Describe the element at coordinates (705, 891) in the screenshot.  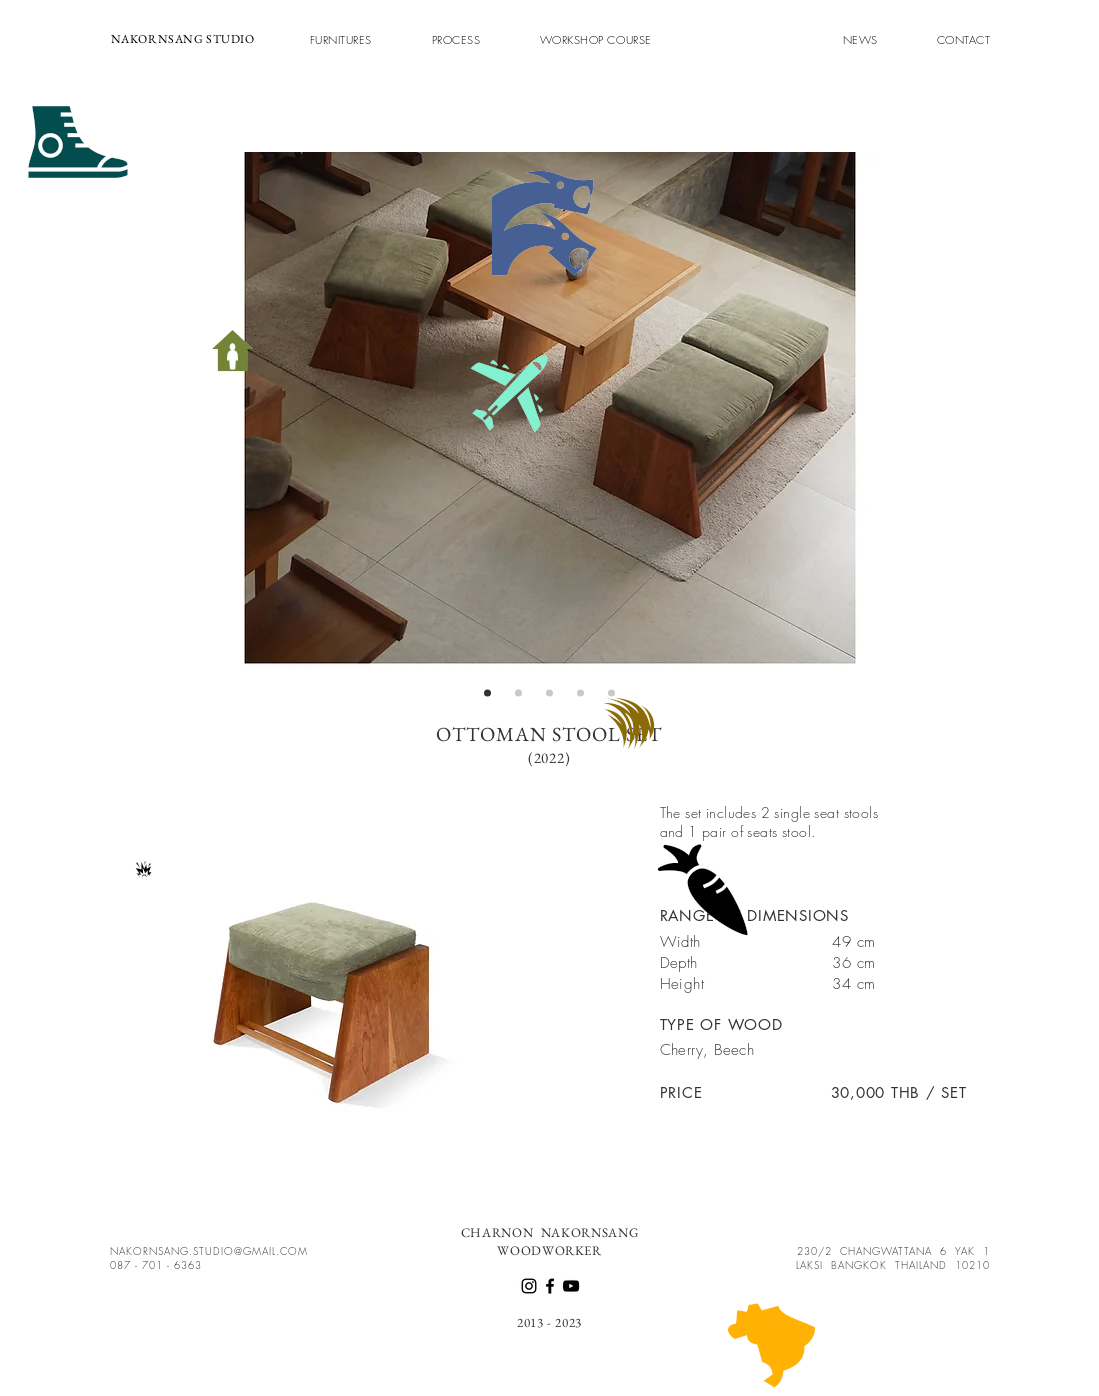
I see `indicates vegetable or produce category` at that location.